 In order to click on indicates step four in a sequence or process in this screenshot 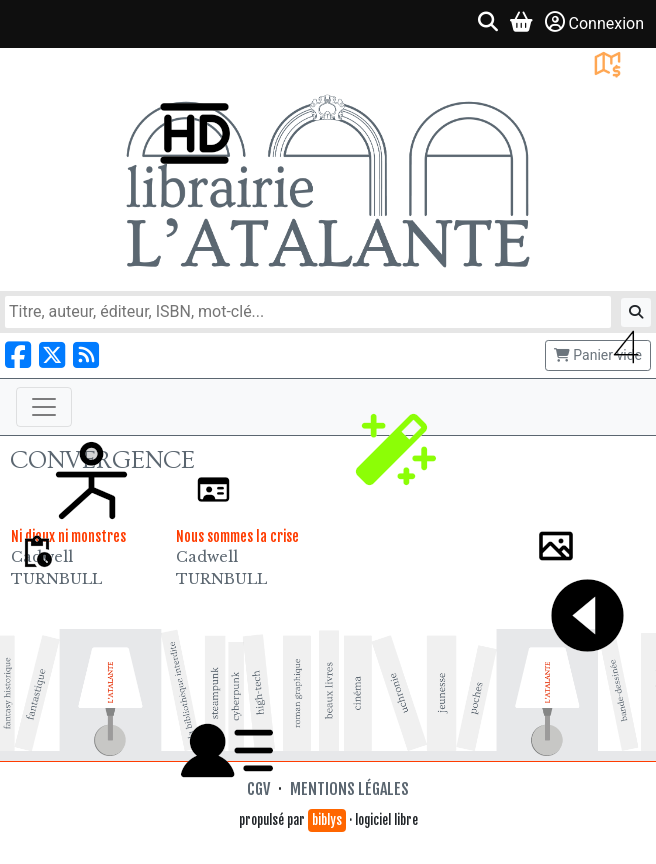, I will do `click(627, 347)`.